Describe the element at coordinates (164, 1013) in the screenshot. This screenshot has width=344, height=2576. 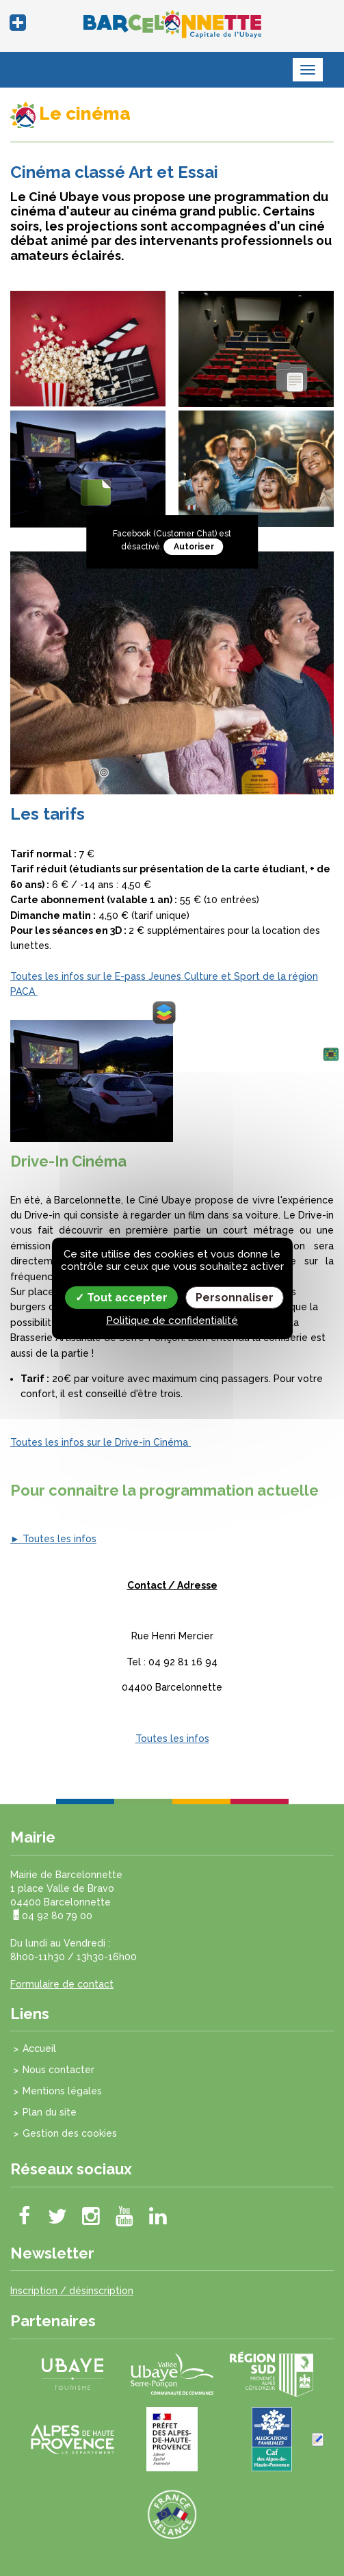
I see `open the ASC app` at that location.